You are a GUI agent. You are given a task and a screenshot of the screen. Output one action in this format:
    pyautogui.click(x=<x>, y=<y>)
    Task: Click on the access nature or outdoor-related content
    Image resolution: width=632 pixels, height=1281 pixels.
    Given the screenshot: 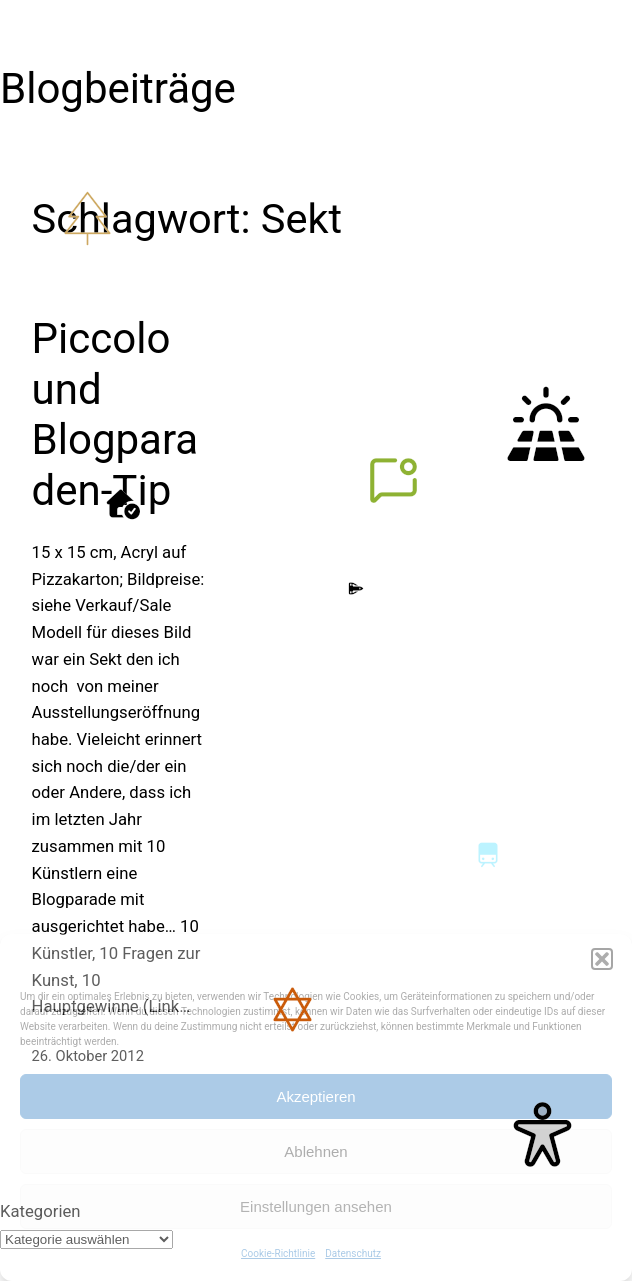 What is the action you would take?
    pyautogui.click(x=87, y=218)
    